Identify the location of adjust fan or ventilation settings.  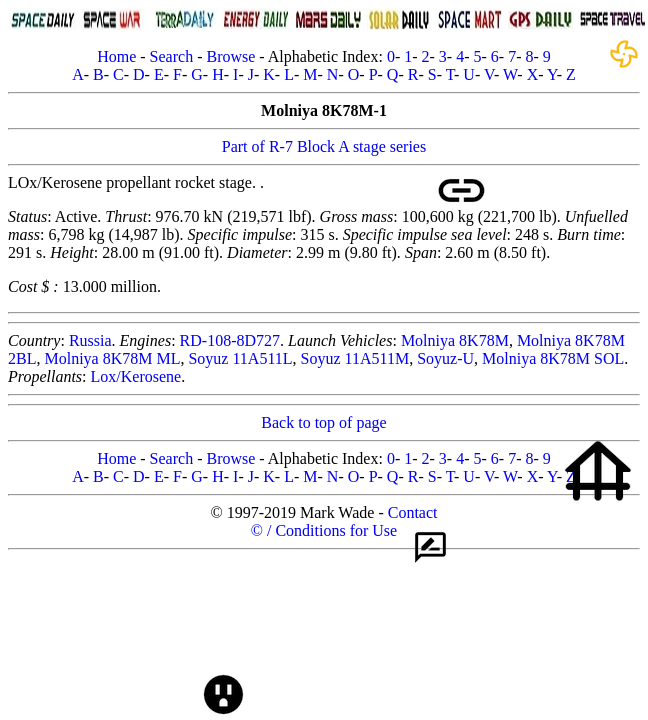
(624, 54).